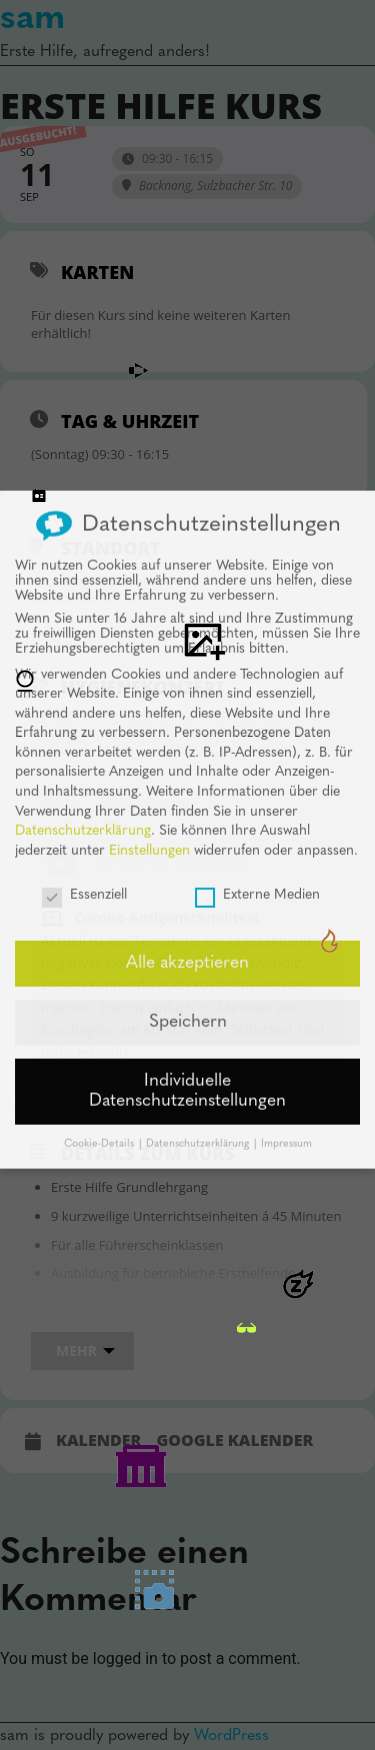 The image size is (375, 1750). I want to click on open screencastify screen recording app, so click(138, 370).